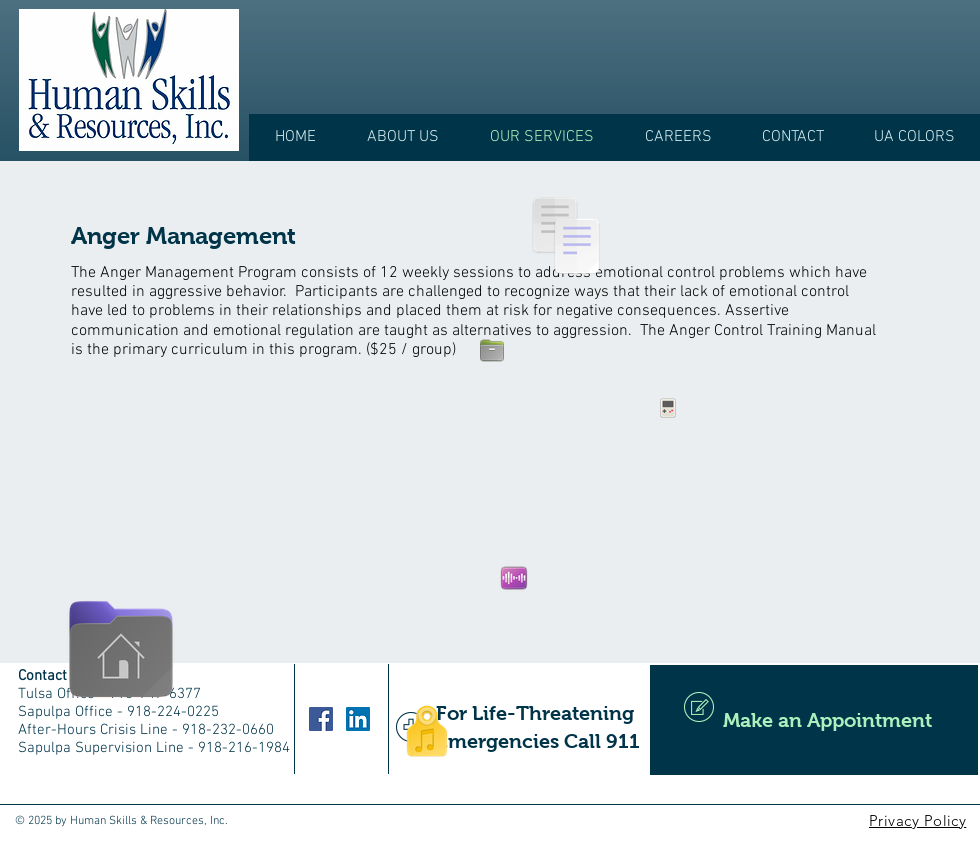 The height and width of the screenshot is (863, 980). What do you see at coordinates (121, 649) in the screenshot?
I see `access your home folder` at bounding box center [121, 649].